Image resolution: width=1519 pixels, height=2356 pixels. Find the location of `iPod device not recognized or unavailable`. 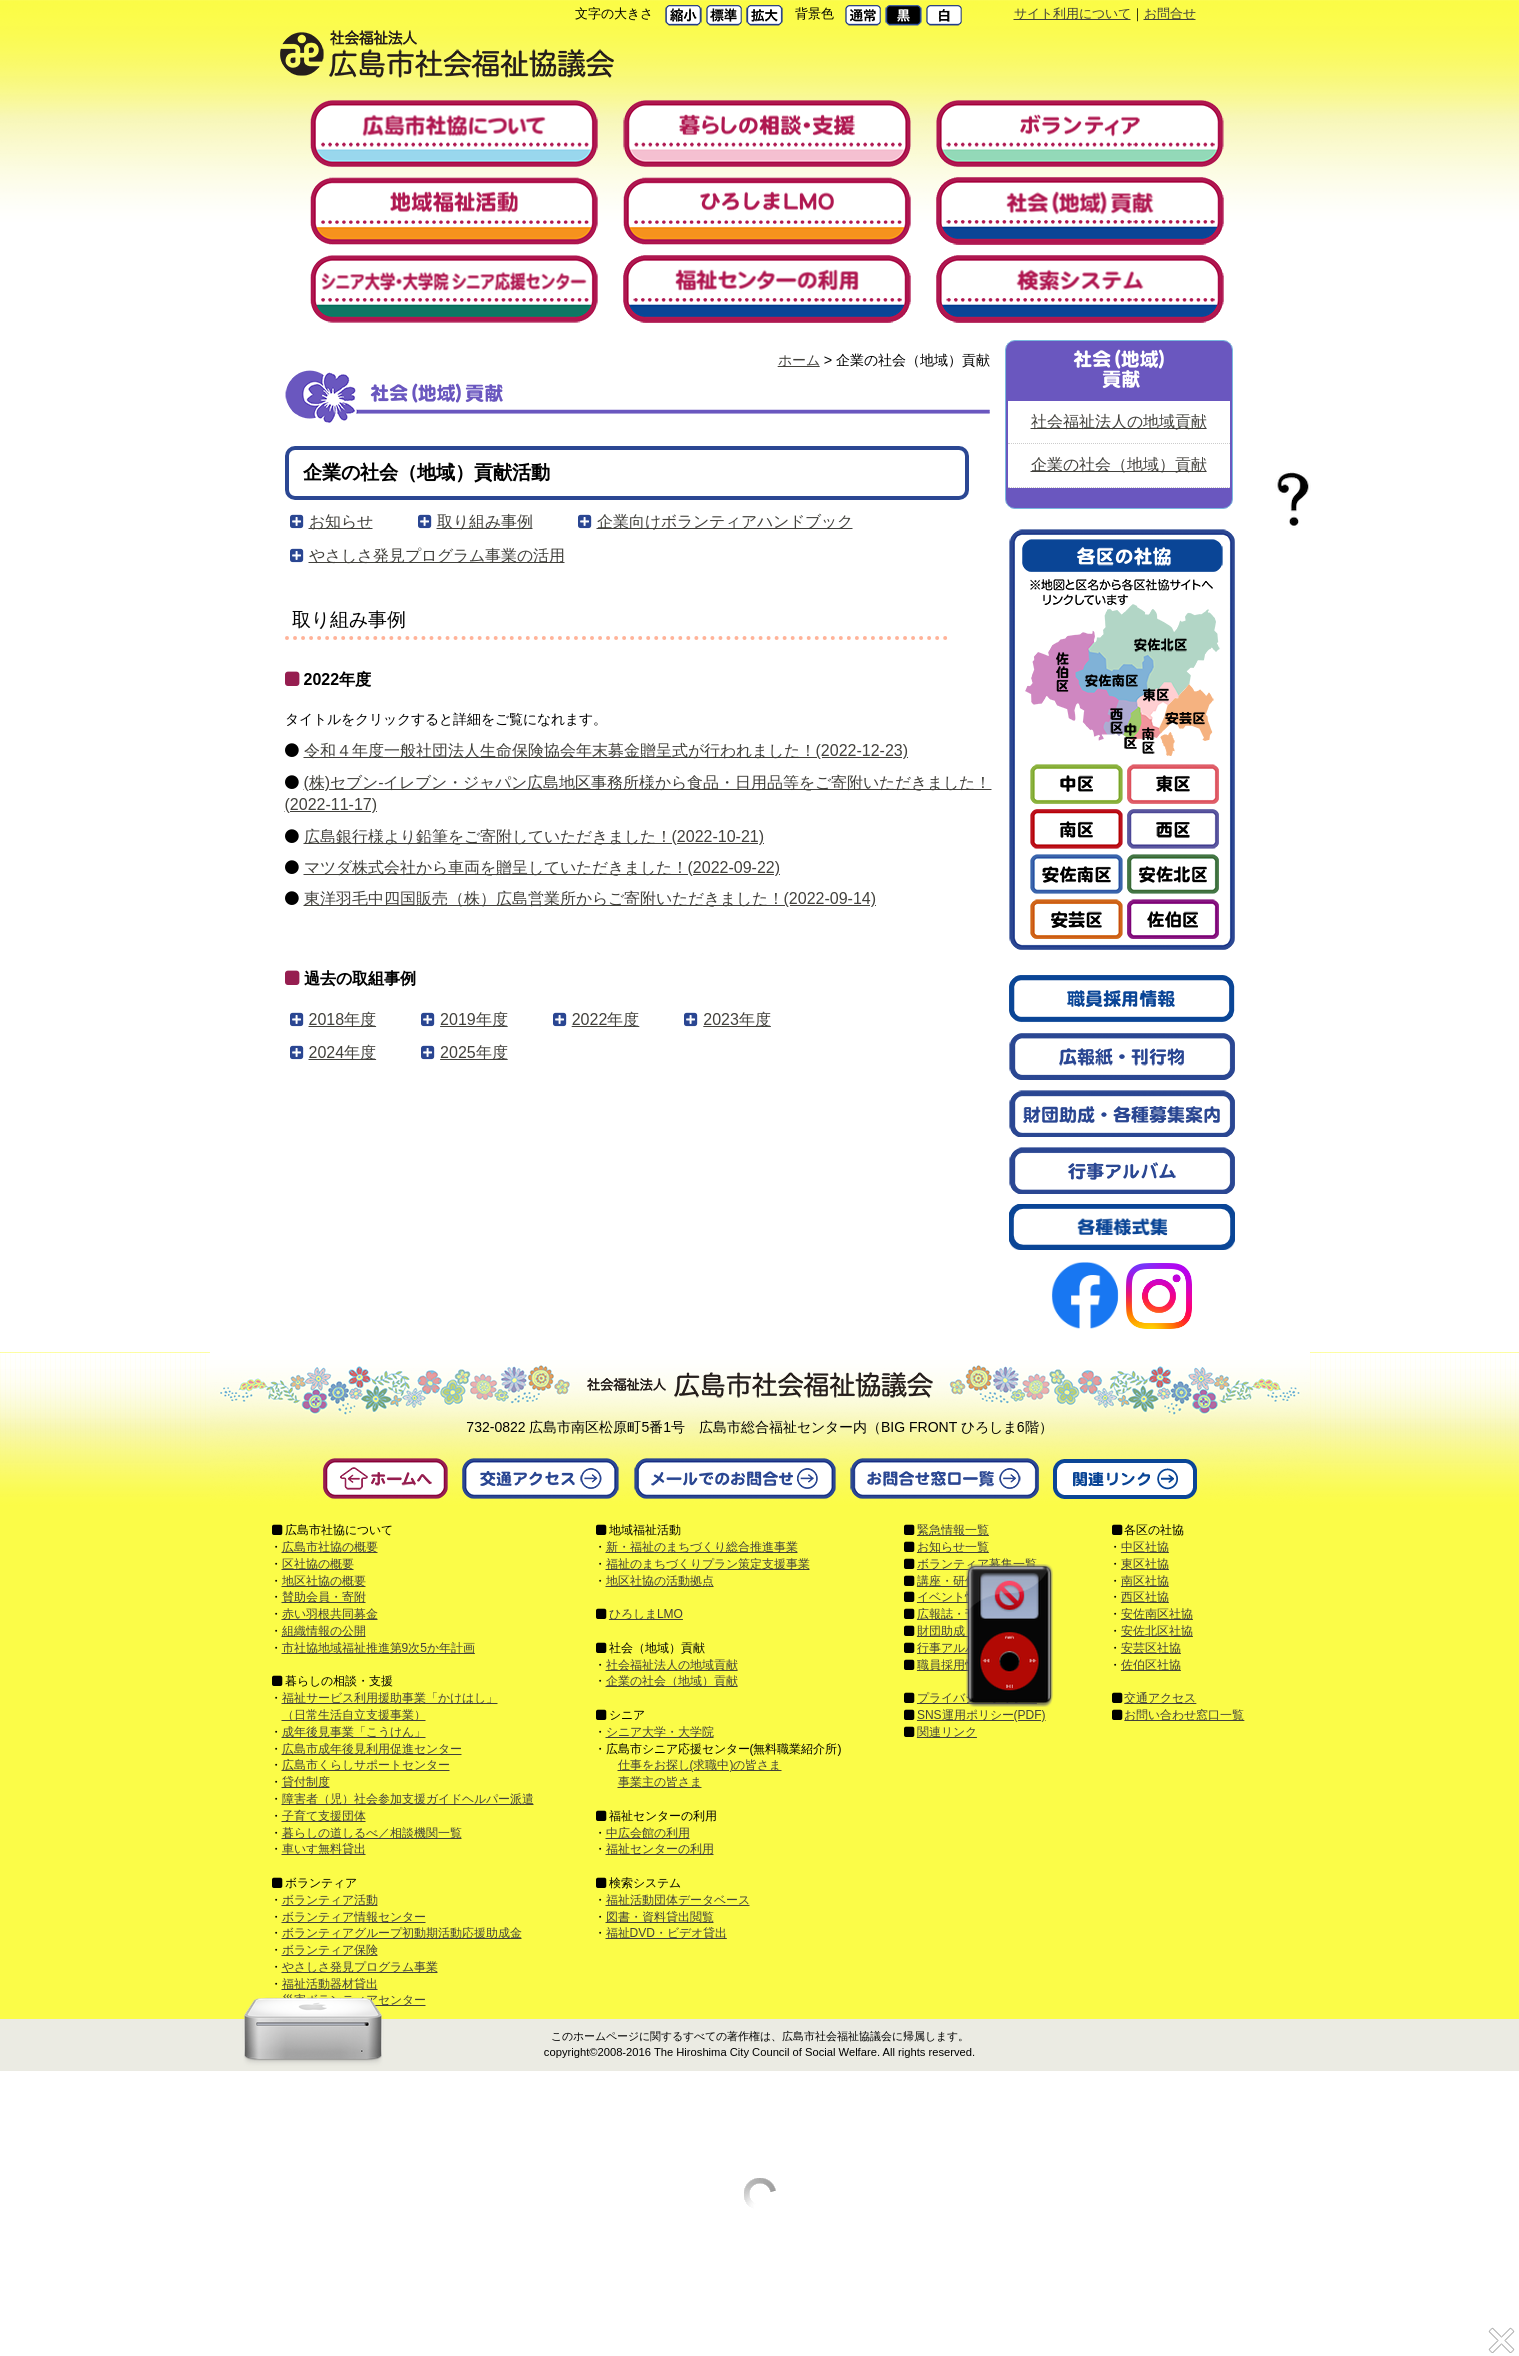

iPod device not recognized or unavailable is located at coordinates (1009, 1635).